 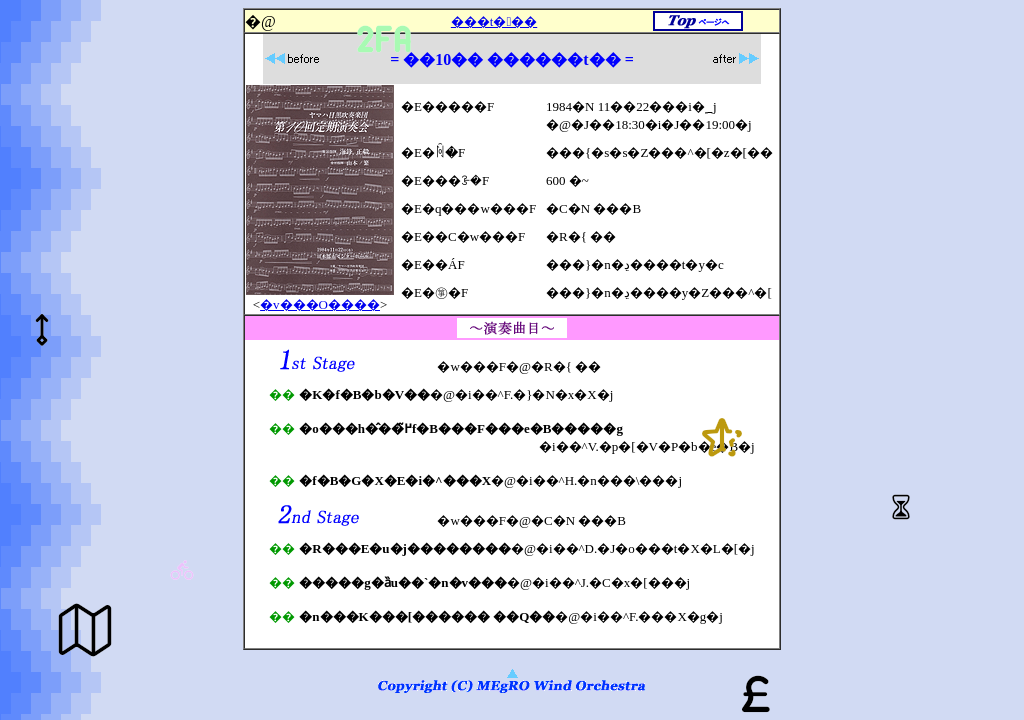 What do you see at coordinates (722, 438) in the screenshot?
I see `indicates a partial or half-star rating` at bounding box center [722, 438].